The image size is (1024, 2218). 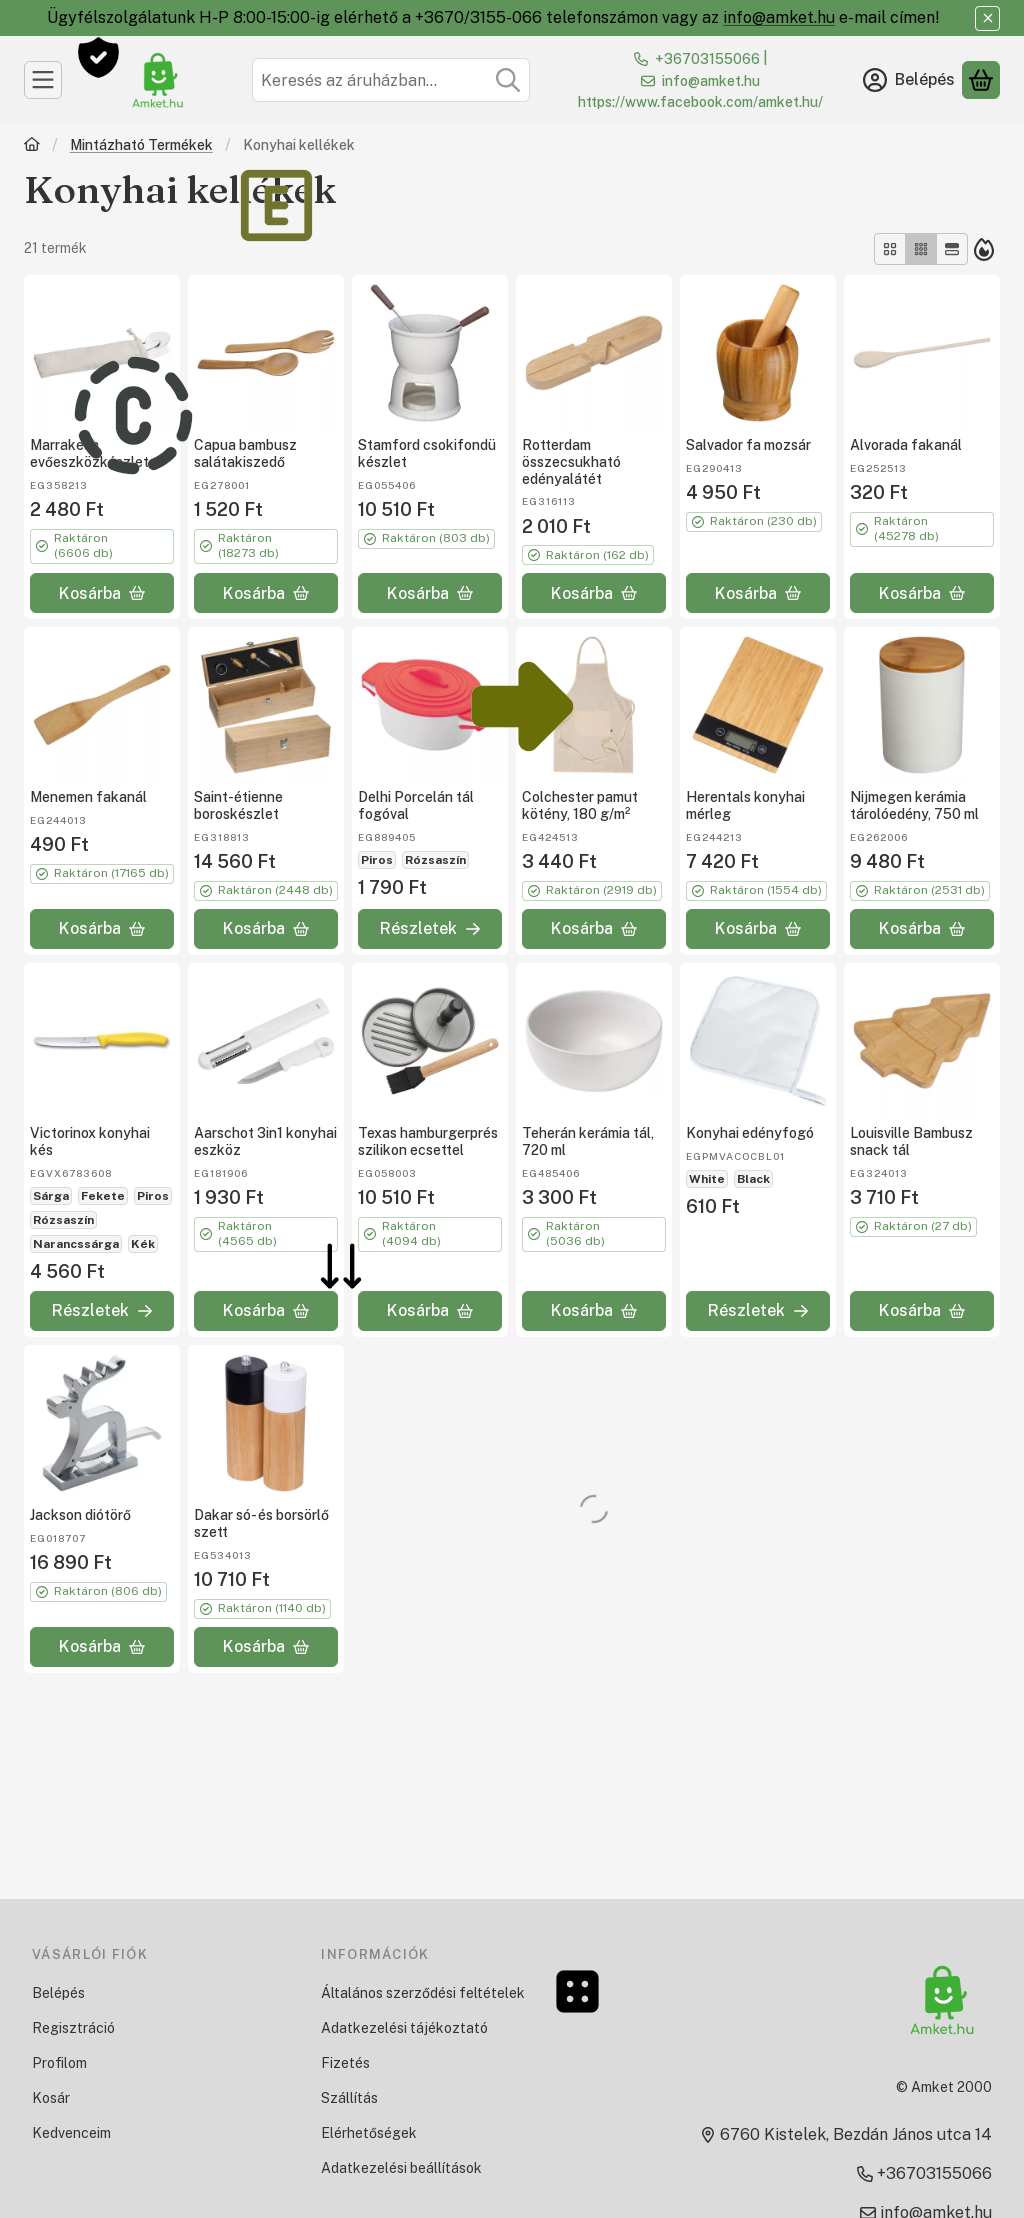 I want to click on indicates copyright or content protection status, so click(x=133, y=415).